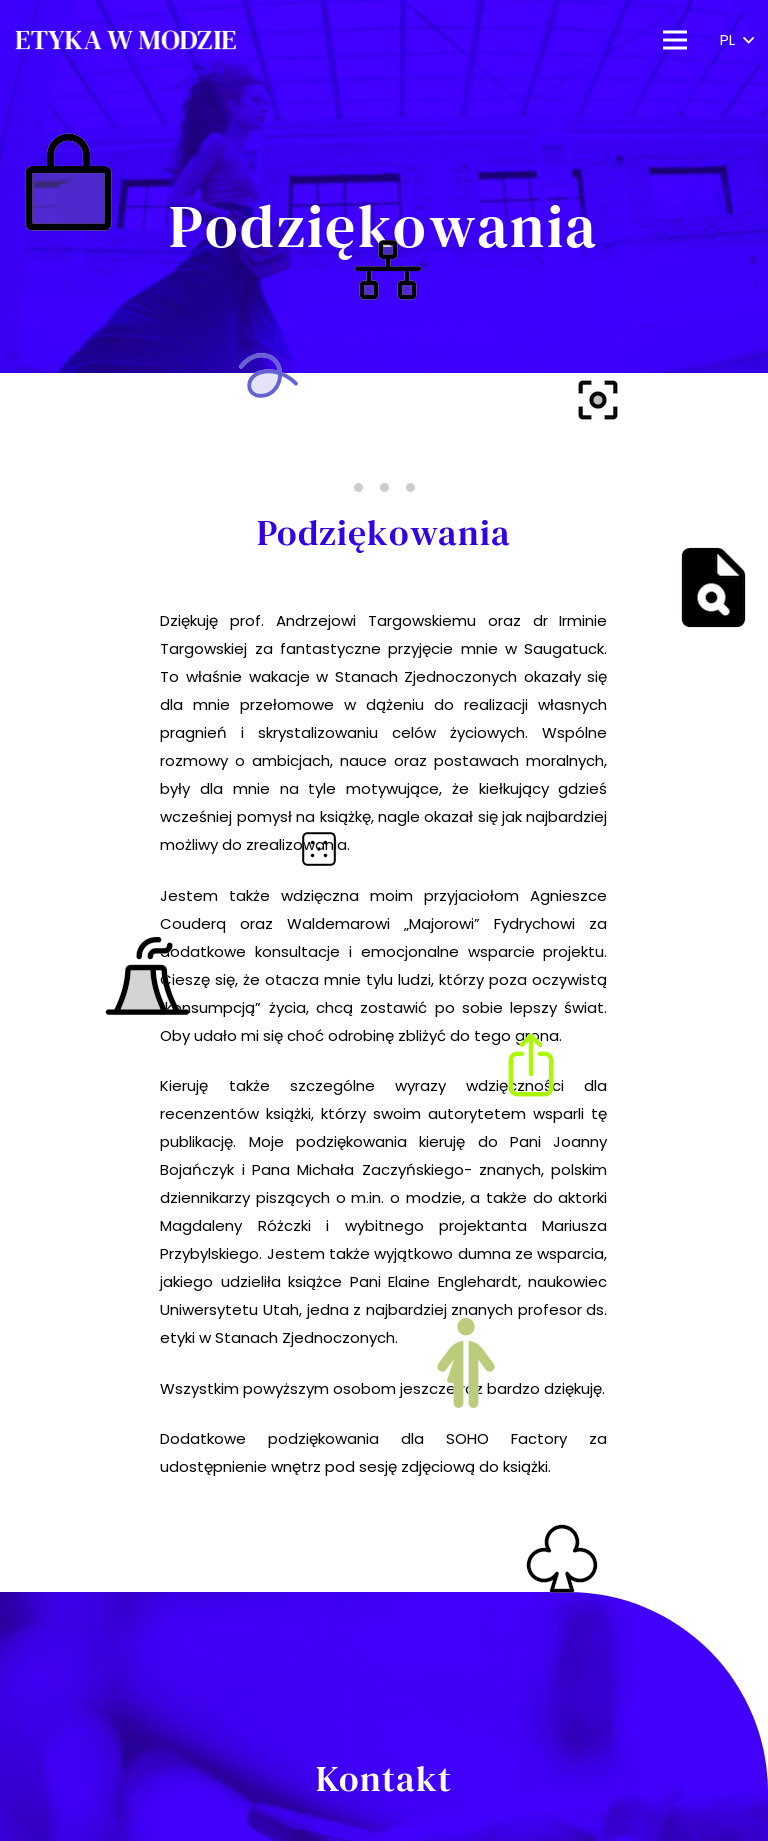  What do you see at coordinates (265, 375) in the screenshot?
I see `activate freehand drawing or scribble mode` at bounding box center [265, 375].